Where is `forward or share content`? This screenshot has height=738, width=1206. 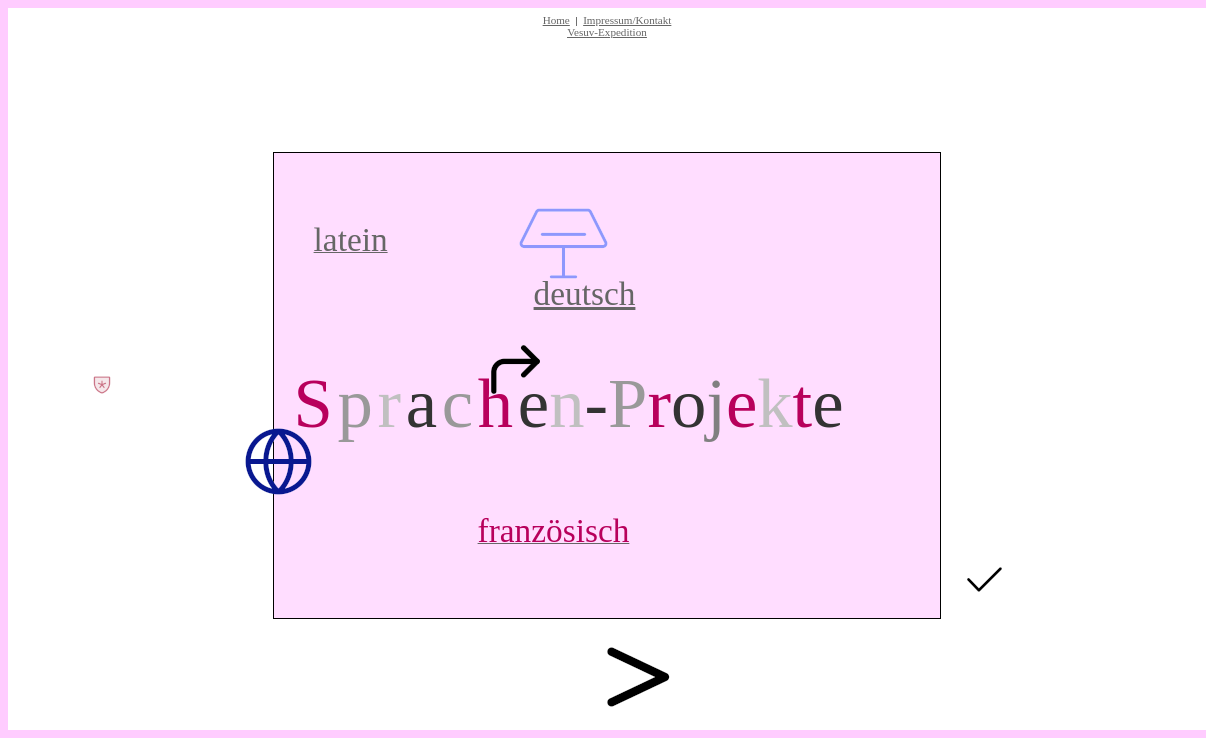
forward or share content is located at coordinates (515, 369).